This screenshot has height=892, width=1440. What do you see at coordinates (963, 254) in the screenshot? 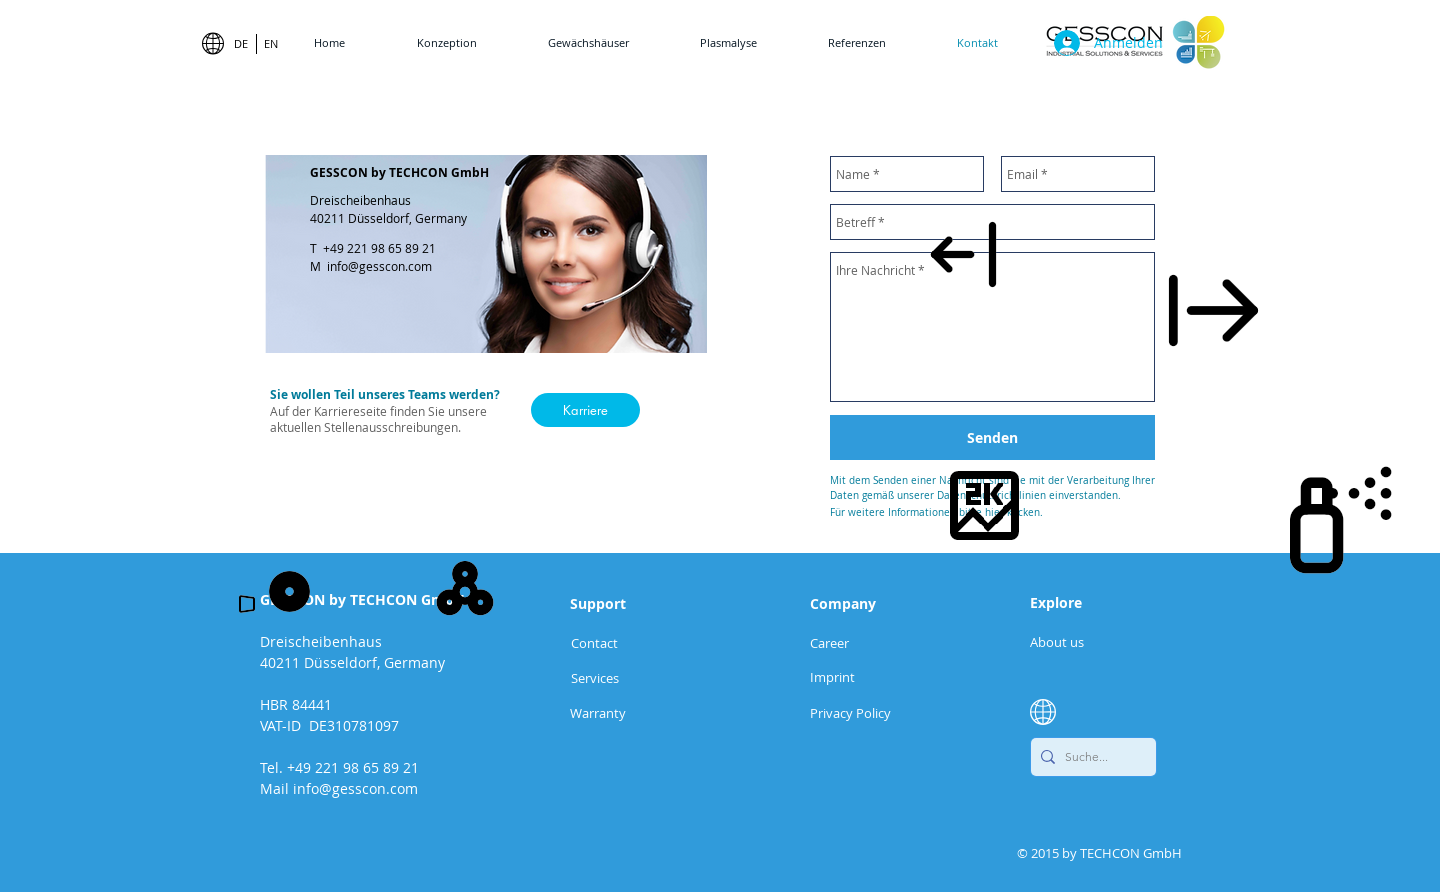
I see `collapse sidebar or panel` at bounding box center [963, 254].